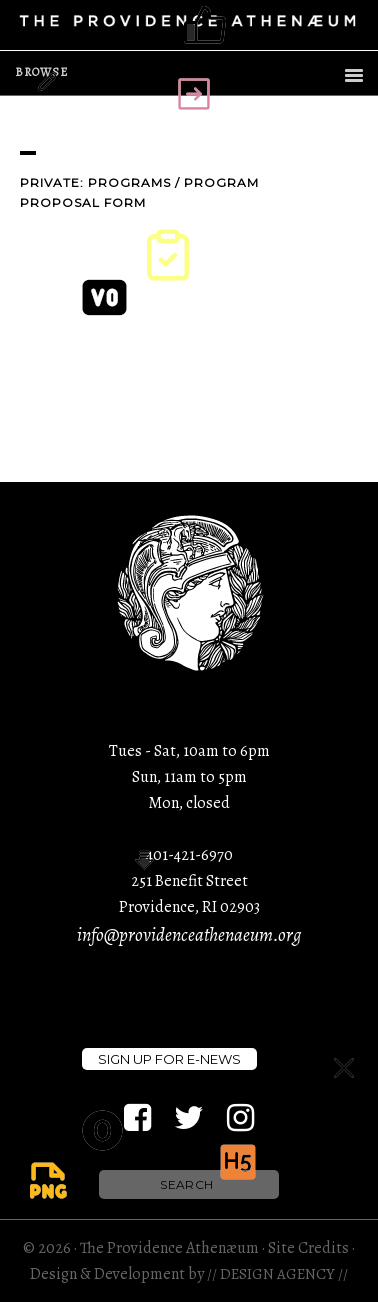 Image resolution: width=378 pixels, height=1302 pixels. What do you see at coordinates (102, 1130) in the screenshot?
I see `indicates zero items or empty count` at bounding box center [102, 1130].